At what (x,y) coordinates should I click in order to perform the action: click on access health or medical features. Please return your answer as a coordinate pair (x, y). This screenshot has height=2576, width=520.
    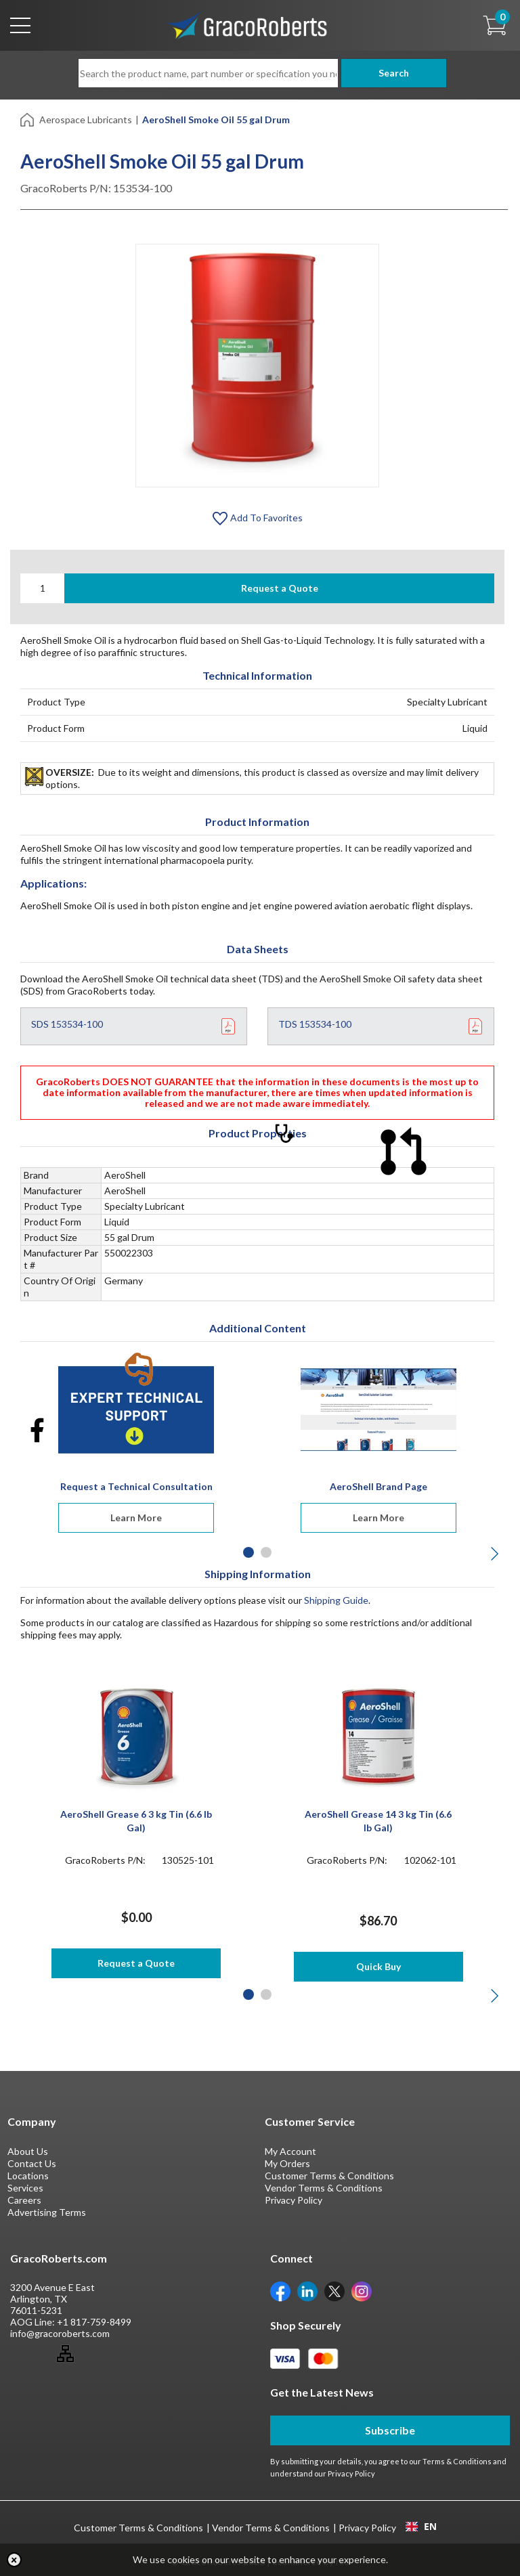
    Looking at the image, I should click on (283, 1133).